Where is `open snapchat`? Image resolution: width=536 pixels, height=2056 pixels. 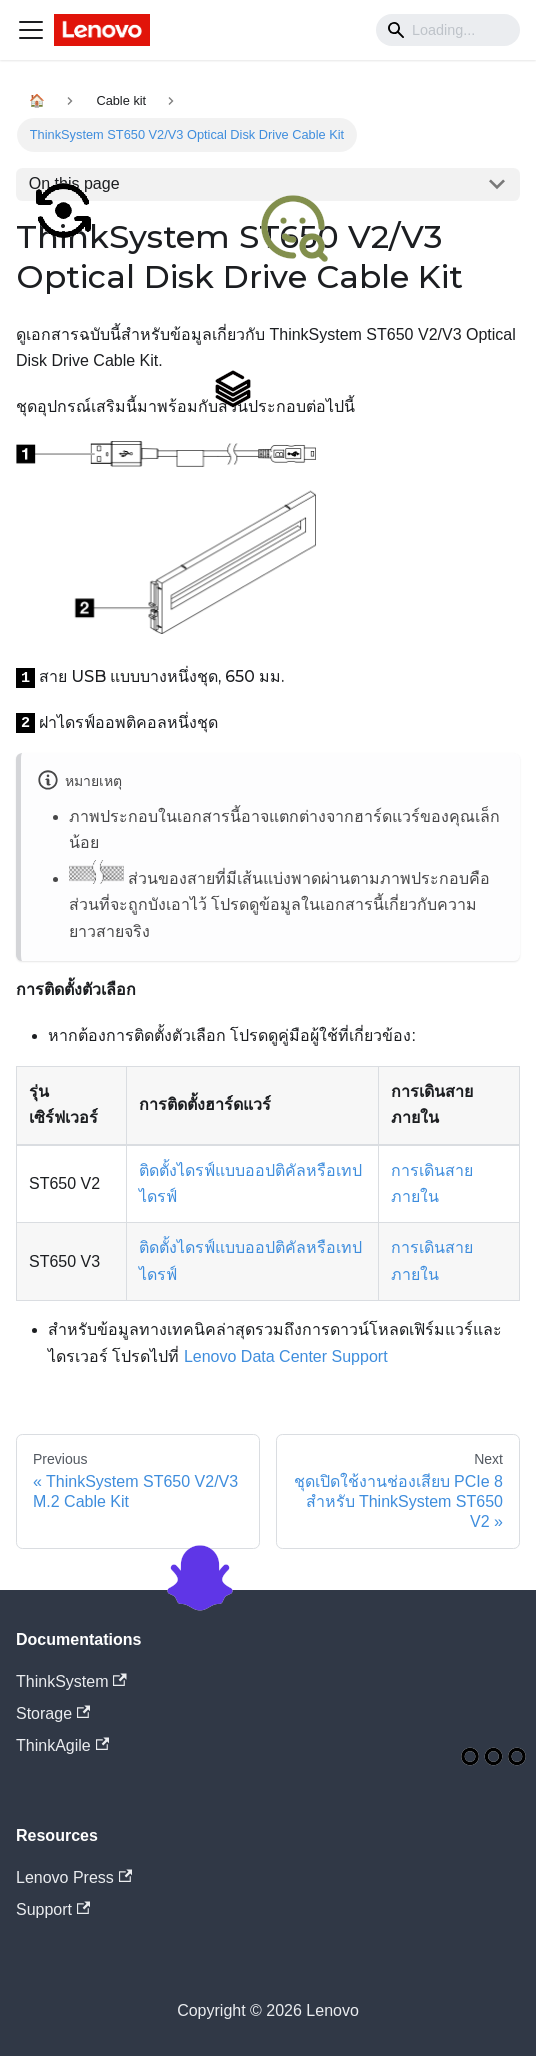
open snapchat is located at coordinates (200, 1578).